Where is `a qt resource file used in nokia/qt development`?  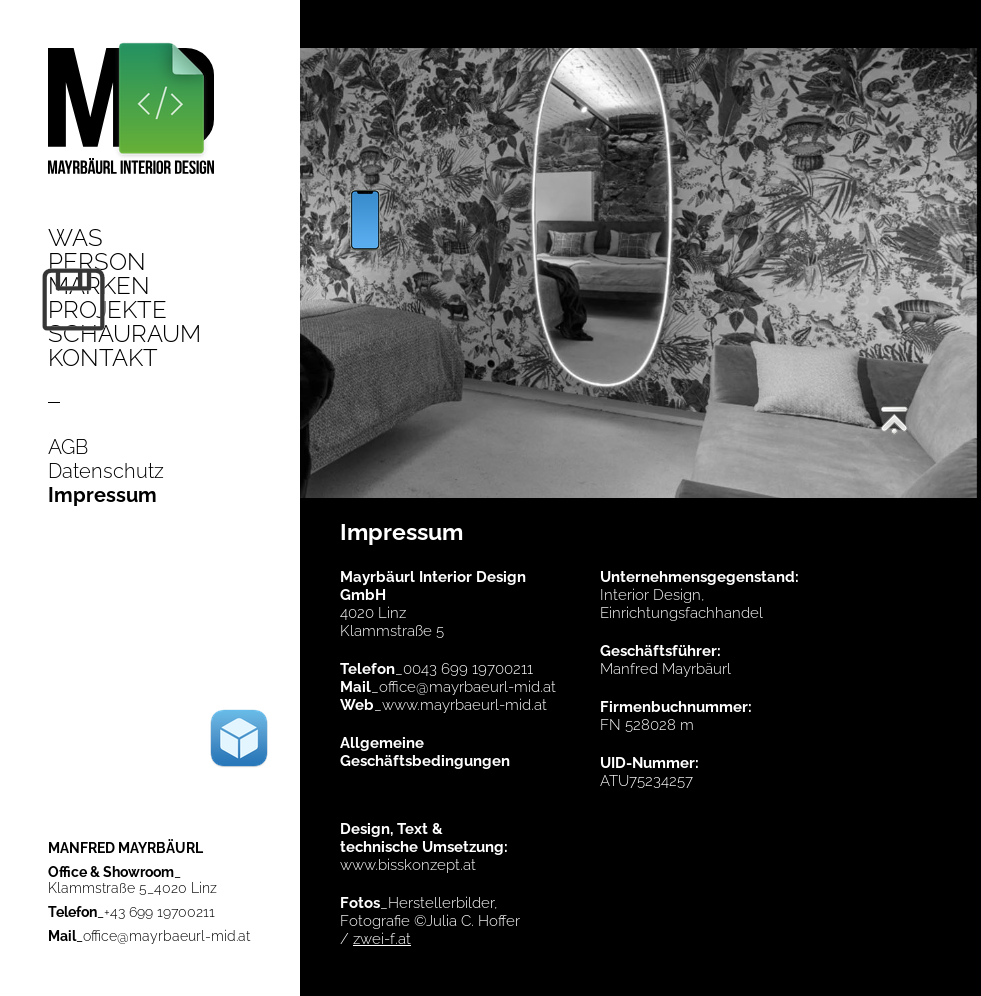 a qt resource file used in nokia/qt development is located at coordinates (161, 100).